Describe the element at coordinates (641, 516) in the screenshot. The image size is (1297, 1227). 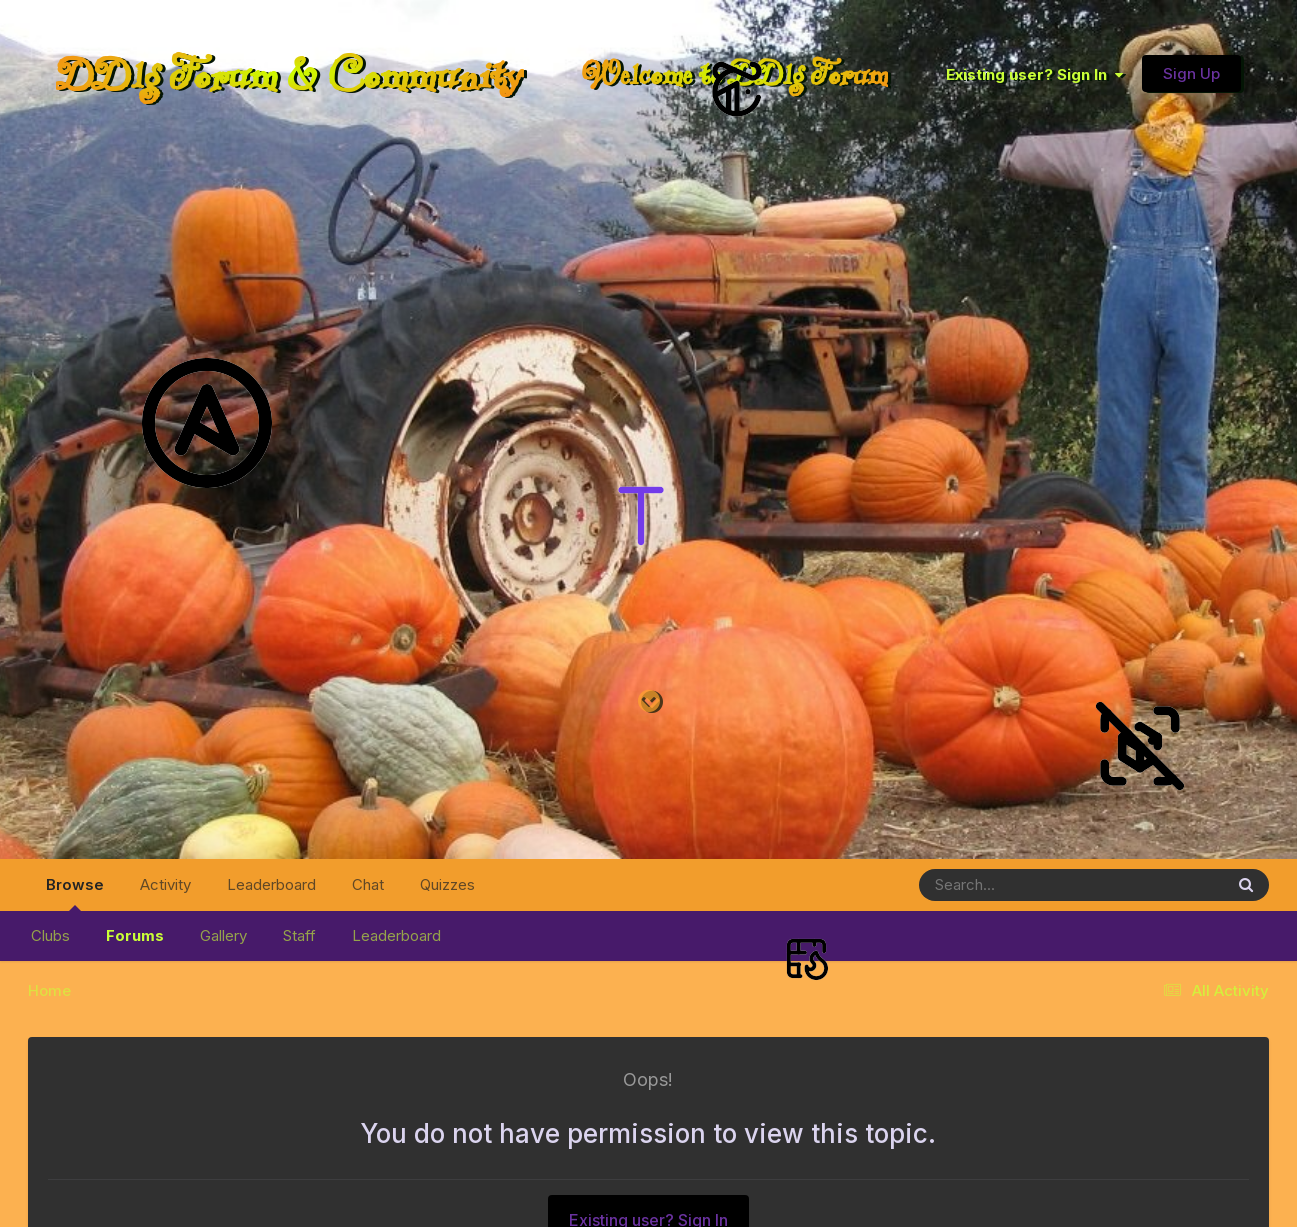
I see `text formatting tool for titles` at that location.